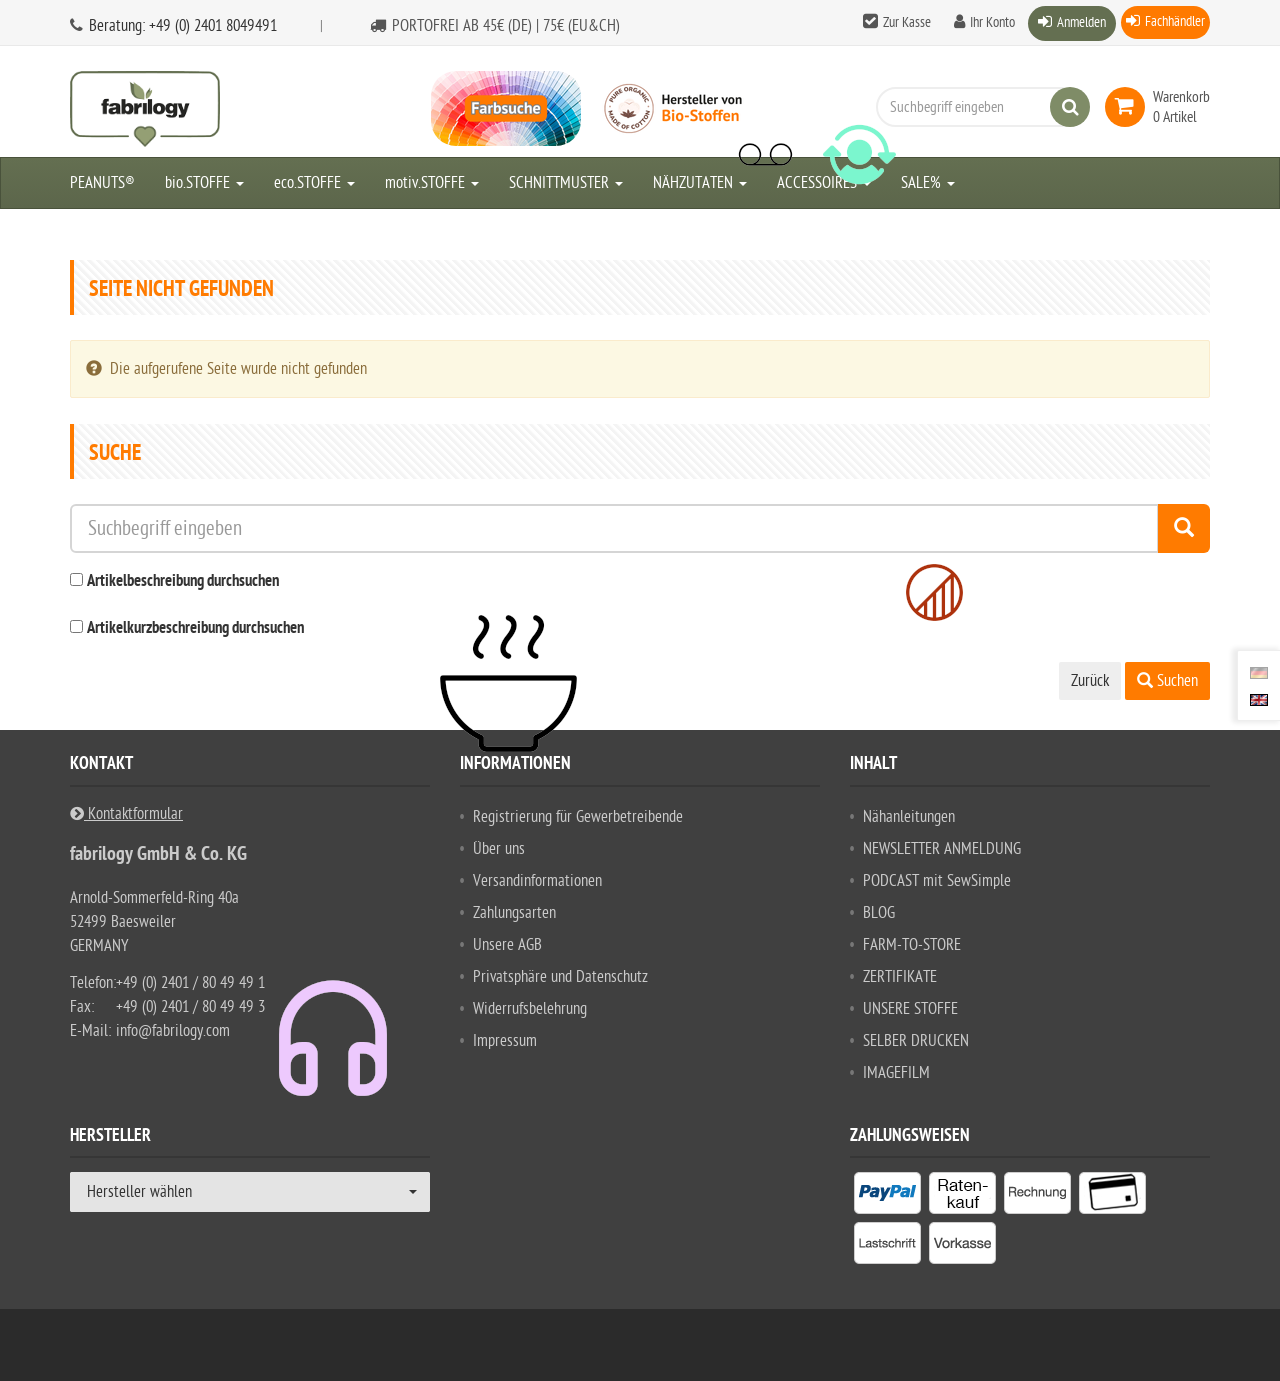  Describe the element at coordinates (765, 154) in the screenshot. I see `access voicemail messages` at that location.